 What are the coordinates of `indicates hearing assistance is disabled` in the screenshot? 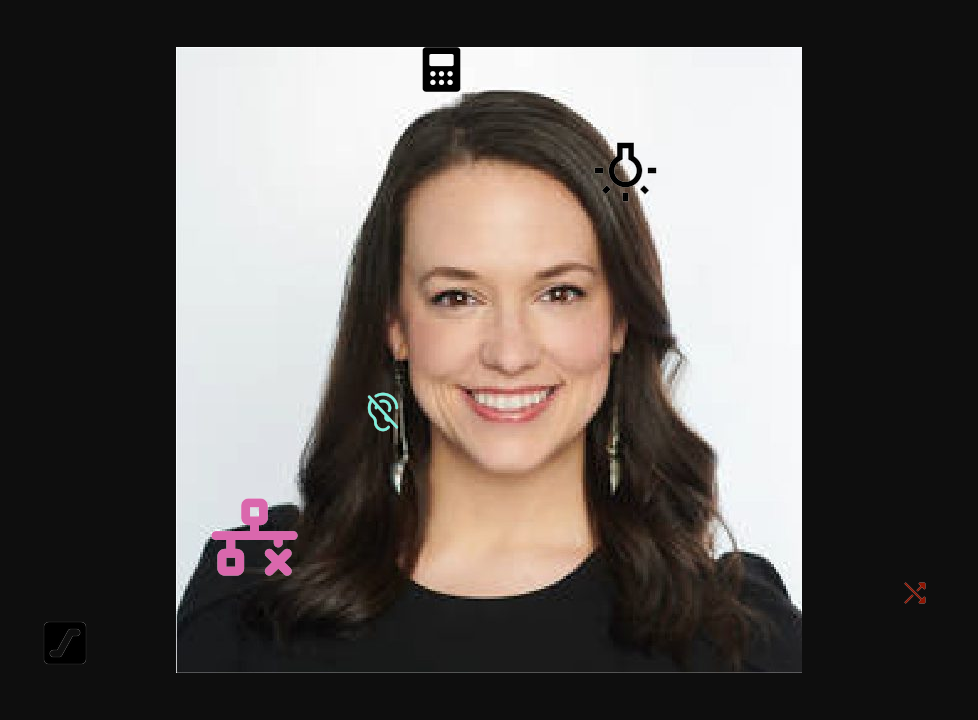 It's located at (383, 412).